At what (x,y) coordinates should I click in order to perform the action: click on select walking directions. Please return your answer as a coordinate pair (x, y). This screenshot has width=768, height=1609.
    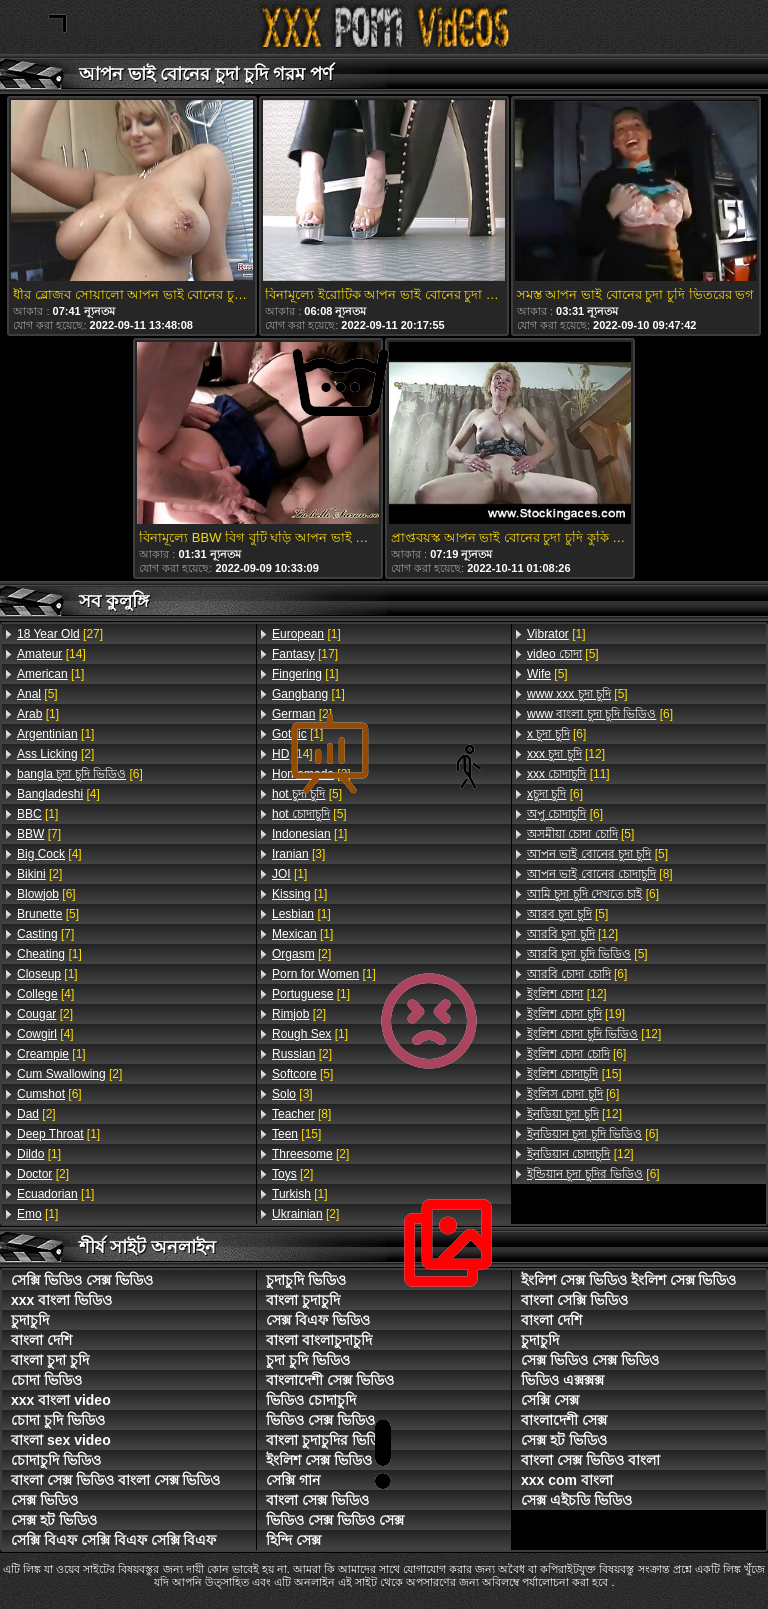
    Looking at the image, I should click on (469, 766).